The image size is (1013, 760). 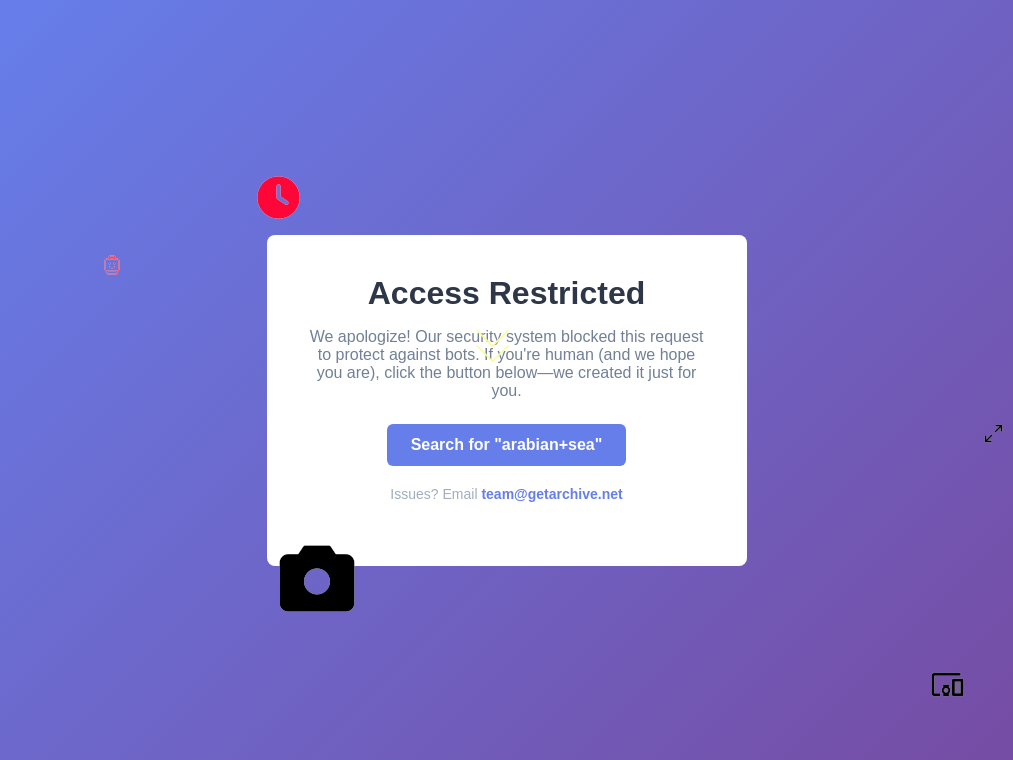 I want to click on expand to fullscreen mode, so click(x=993, y=433).